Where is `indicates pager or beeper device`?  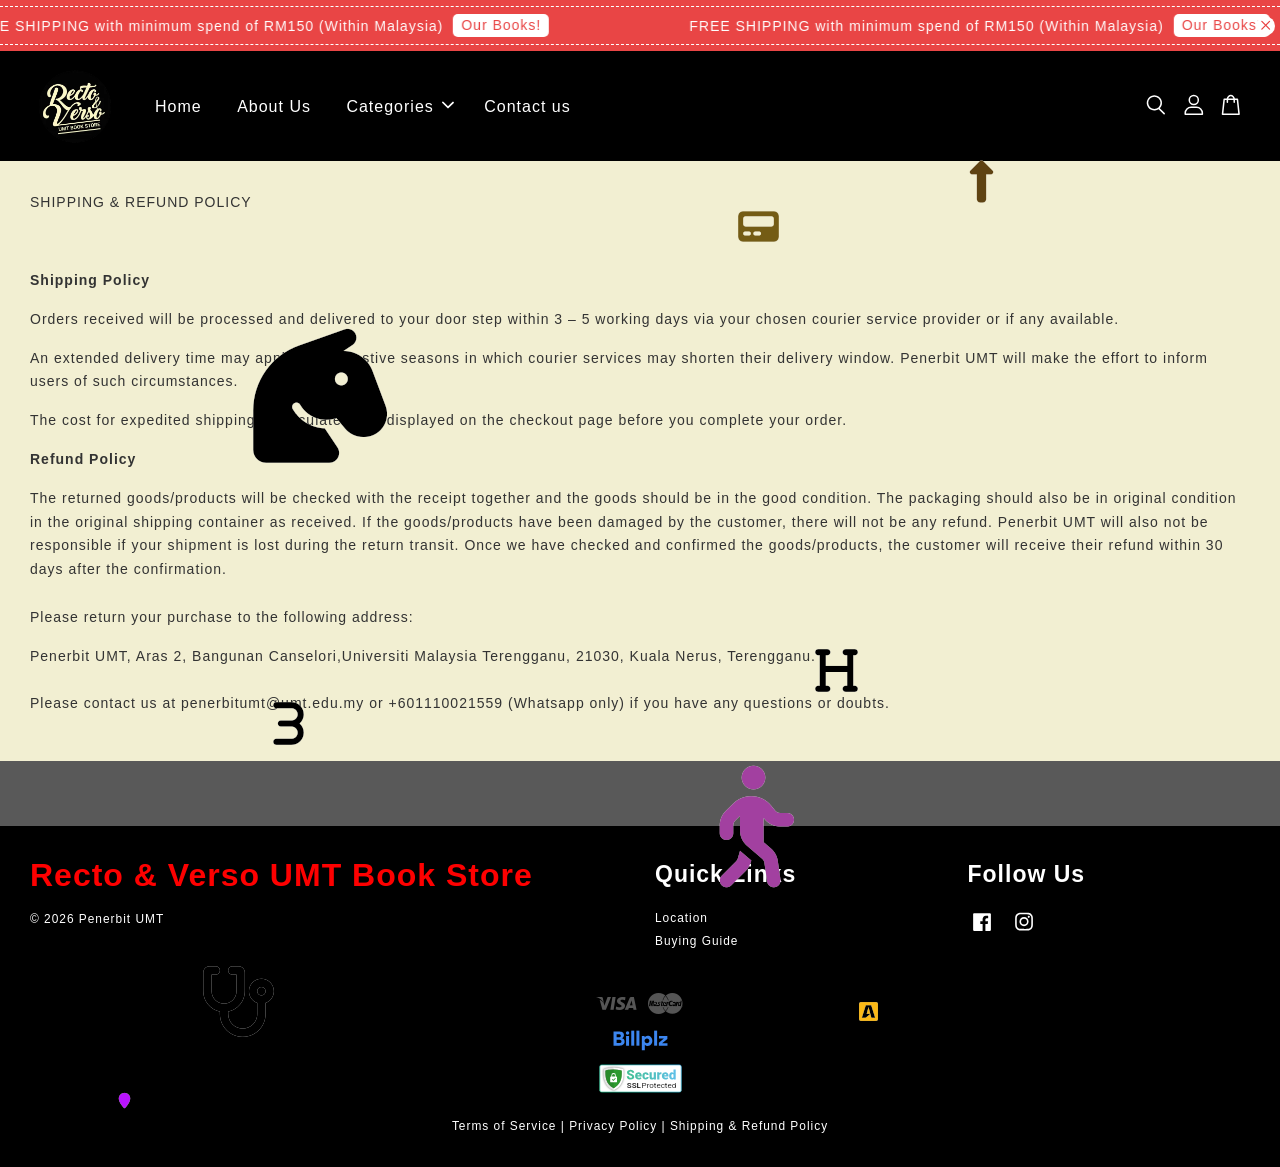 indicates pager or beeper device is located at coordinates (758, 226).